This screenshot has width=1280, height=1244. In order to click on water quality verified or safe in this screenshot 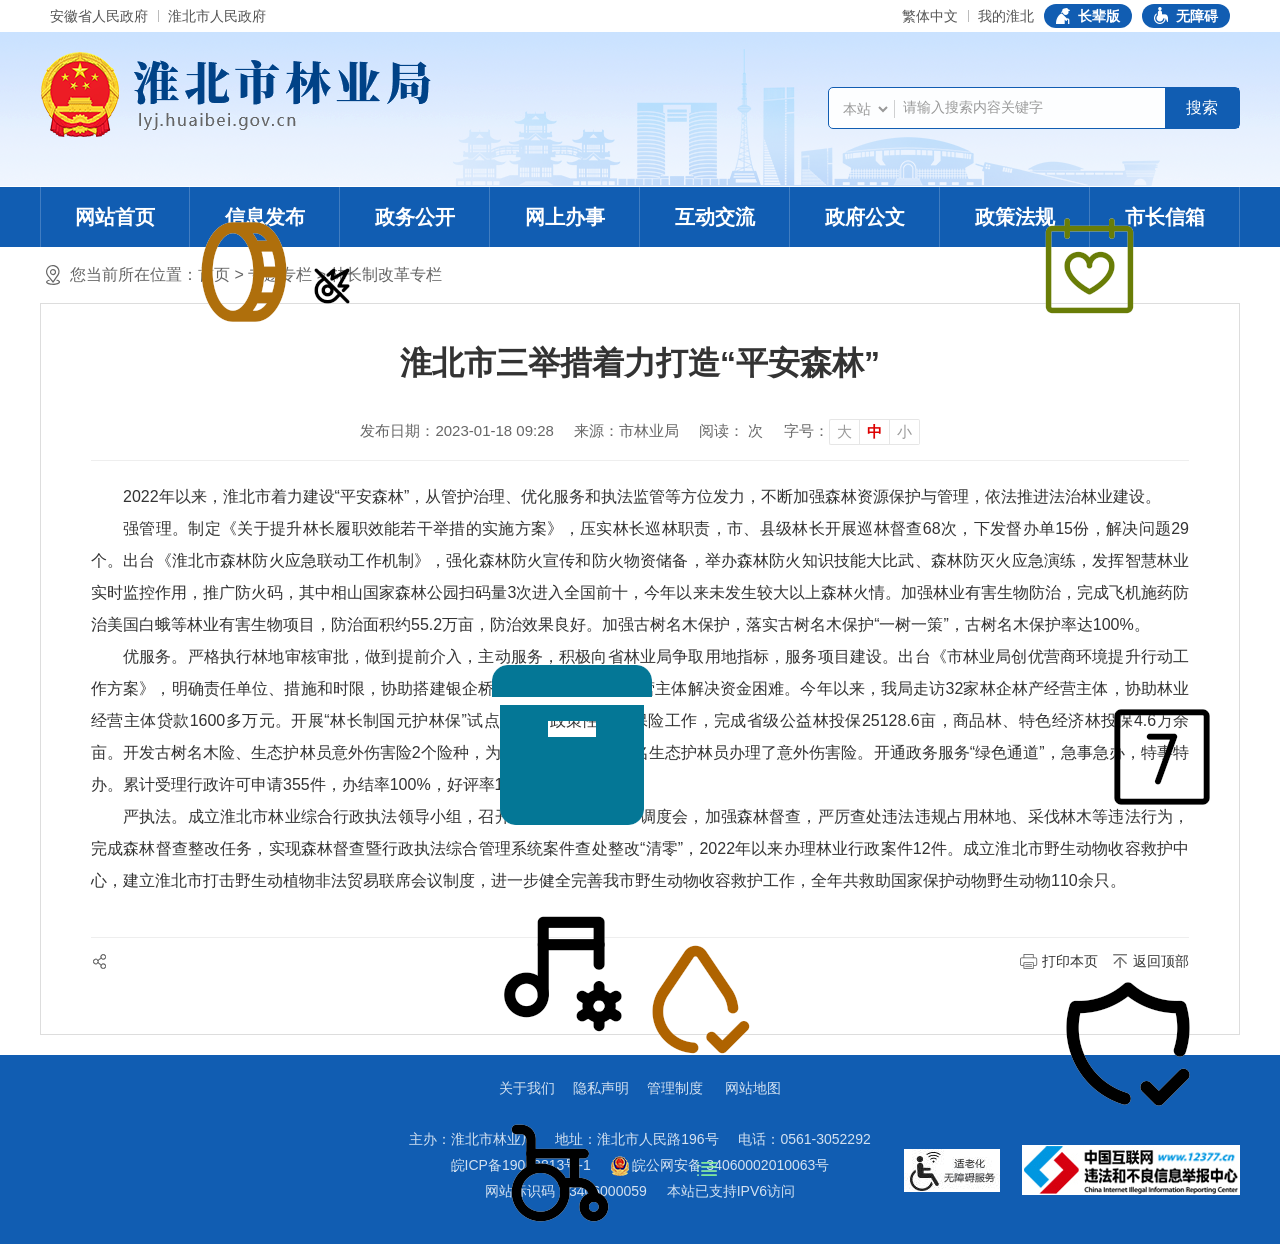, I will do `click(695, 999)`.